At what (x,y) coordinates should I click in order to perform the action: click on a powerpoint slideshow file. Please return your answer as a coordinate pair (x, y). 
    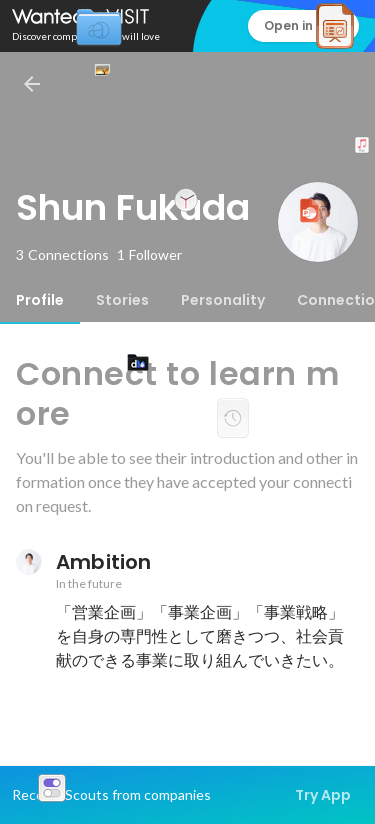
    Looking at the image, I should click on (309, 210).